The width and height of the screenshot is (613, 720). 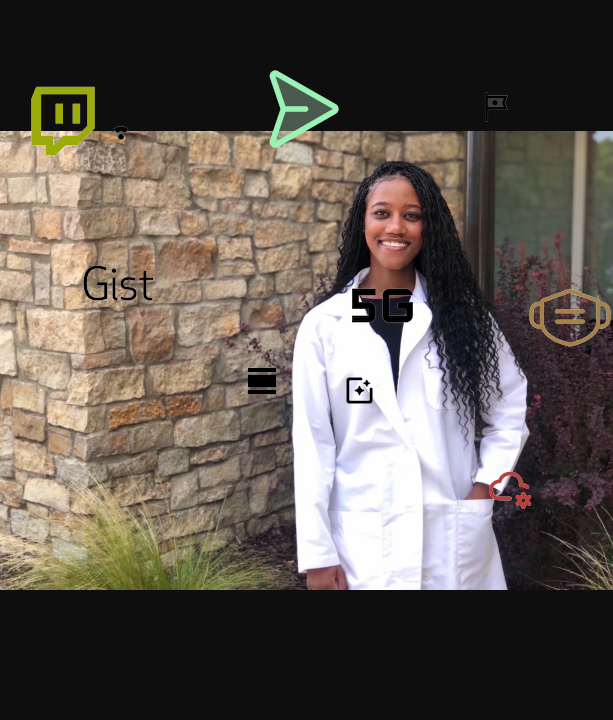 What do you see at coordinates (495, 107) in the screenshot?
I see `start a guided tour or walkthrough` at bounding box center [495, 107].